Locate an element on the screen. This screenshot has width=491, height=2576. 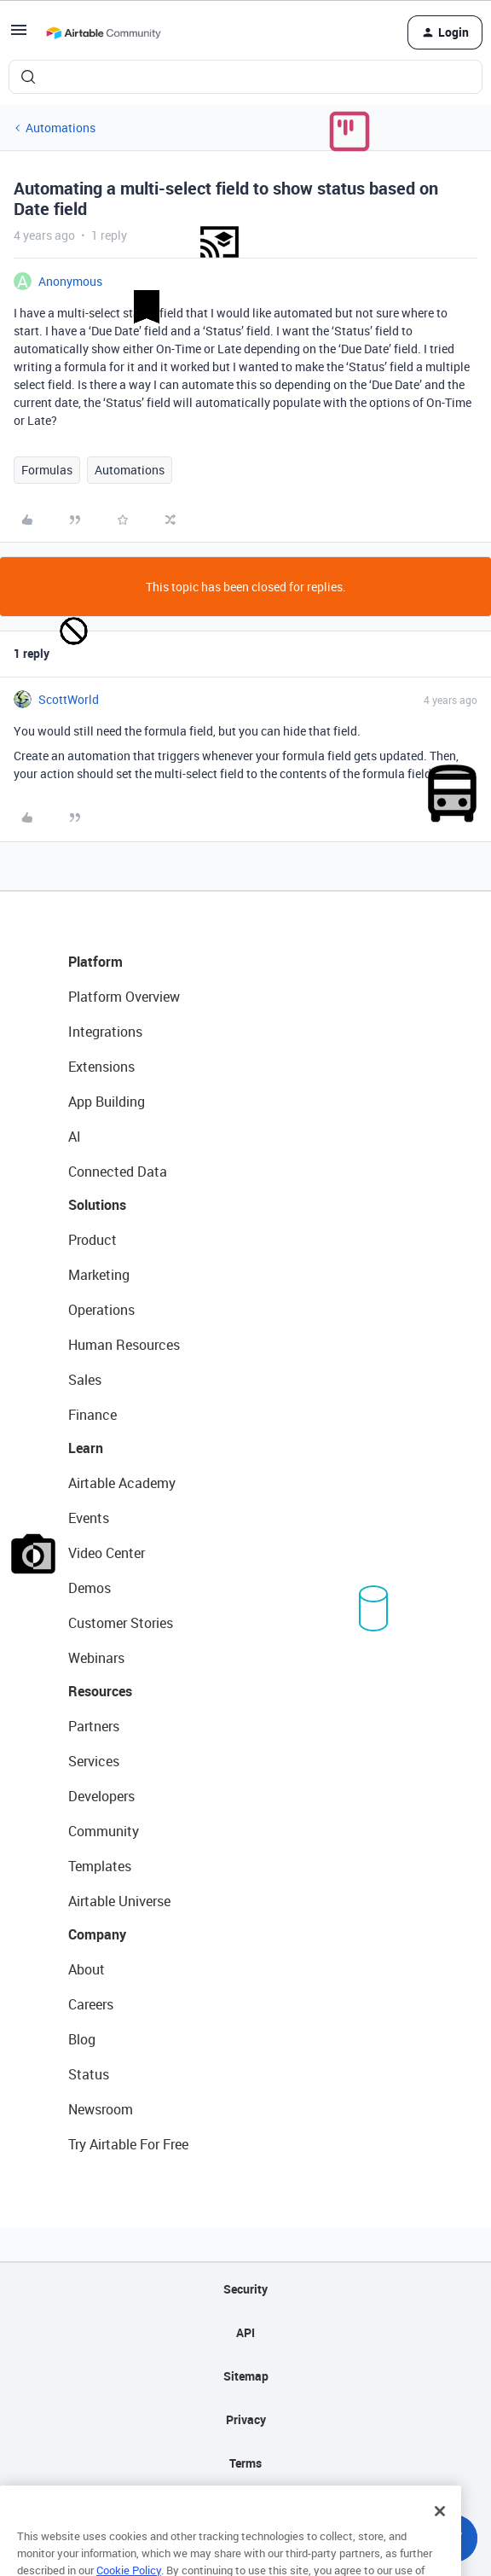
view bus routes and schedules is located at coordinates (452, 794).